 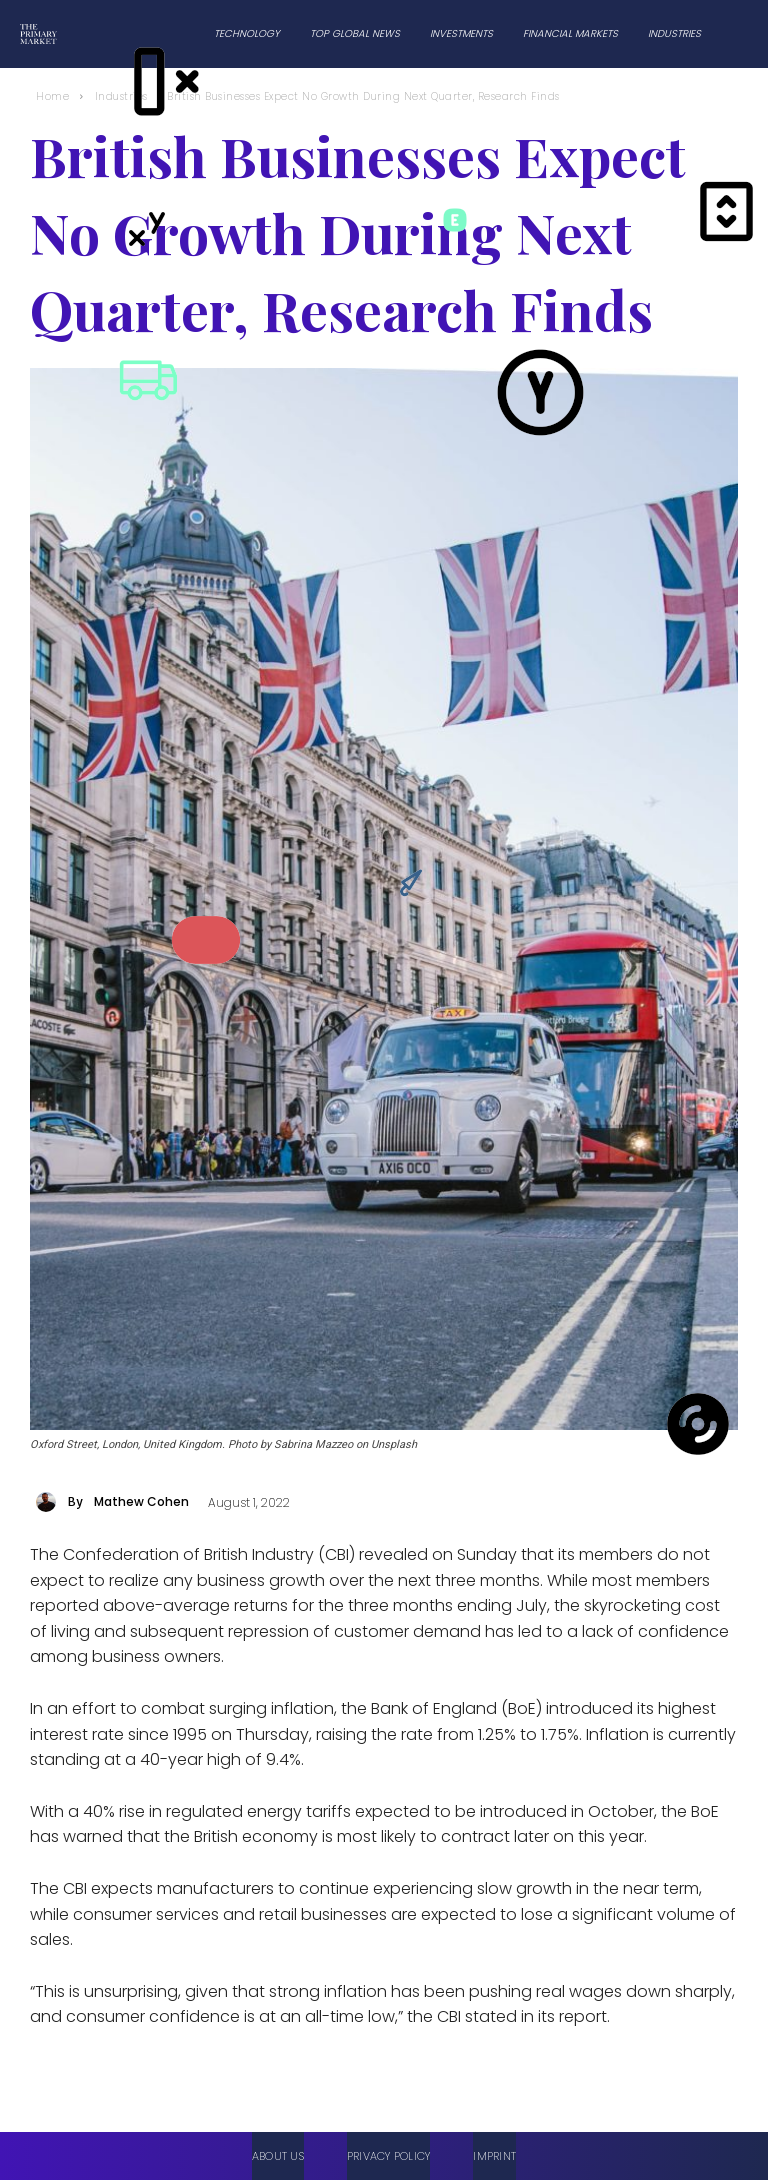 I want to click on access medication or pharmacy features, so click(x=206, y=940).